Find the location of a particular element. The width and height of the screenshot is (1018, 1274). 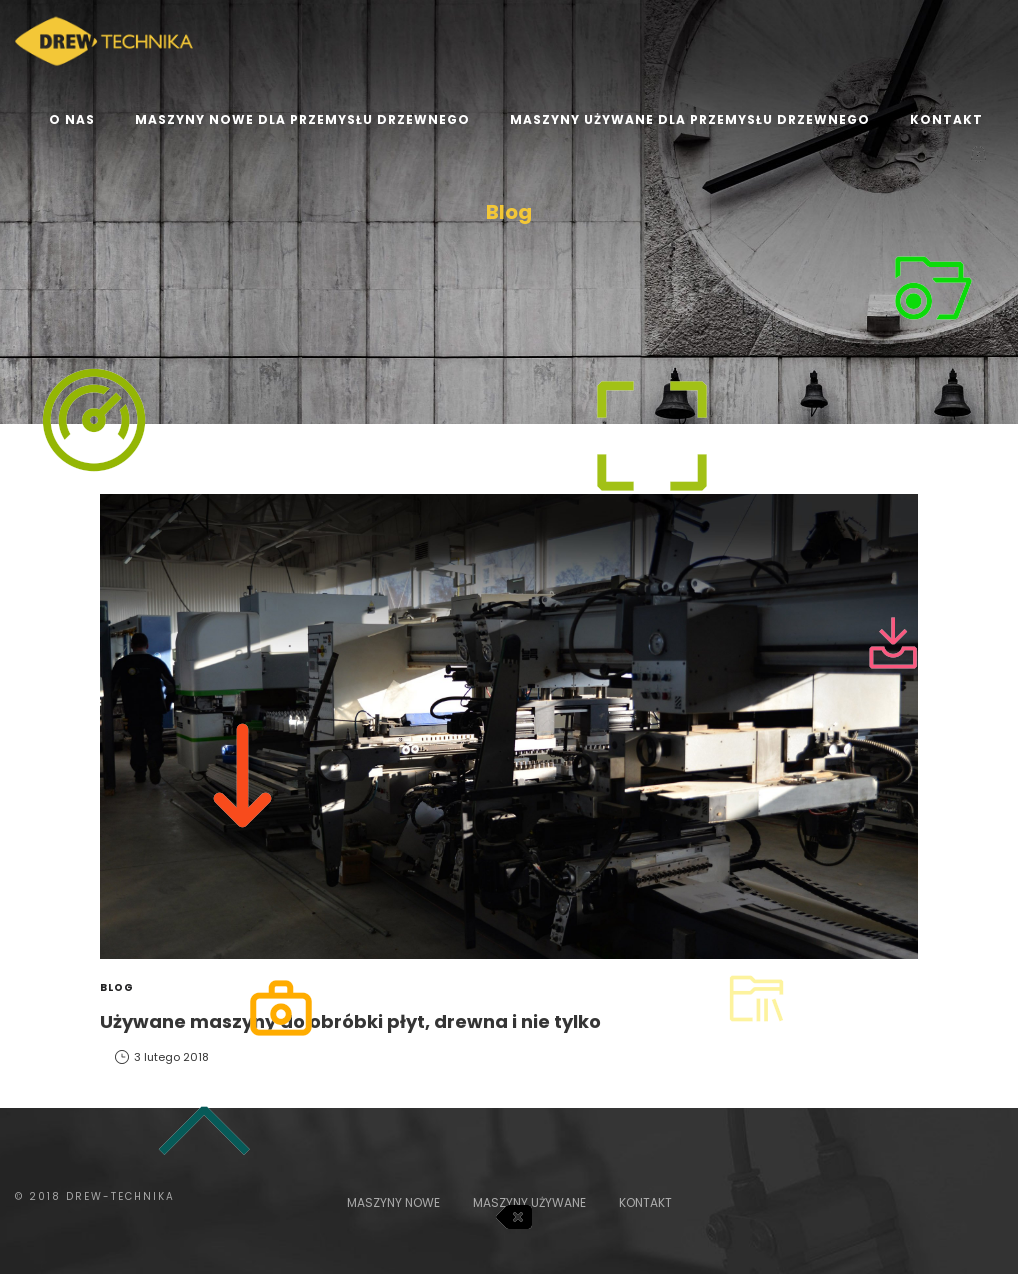

expanded root directory in file explorer is located at coordinates (932, 288).